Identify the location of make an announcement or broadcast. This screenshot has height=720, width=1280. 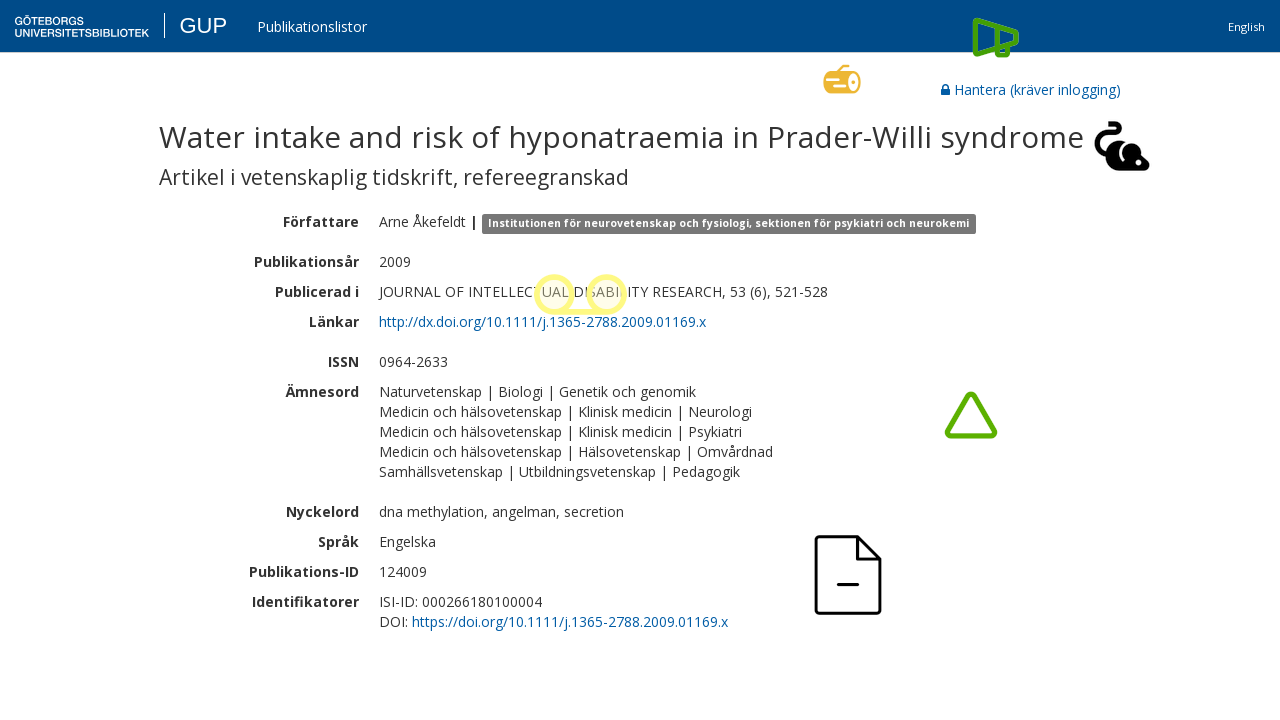
(994, 39).